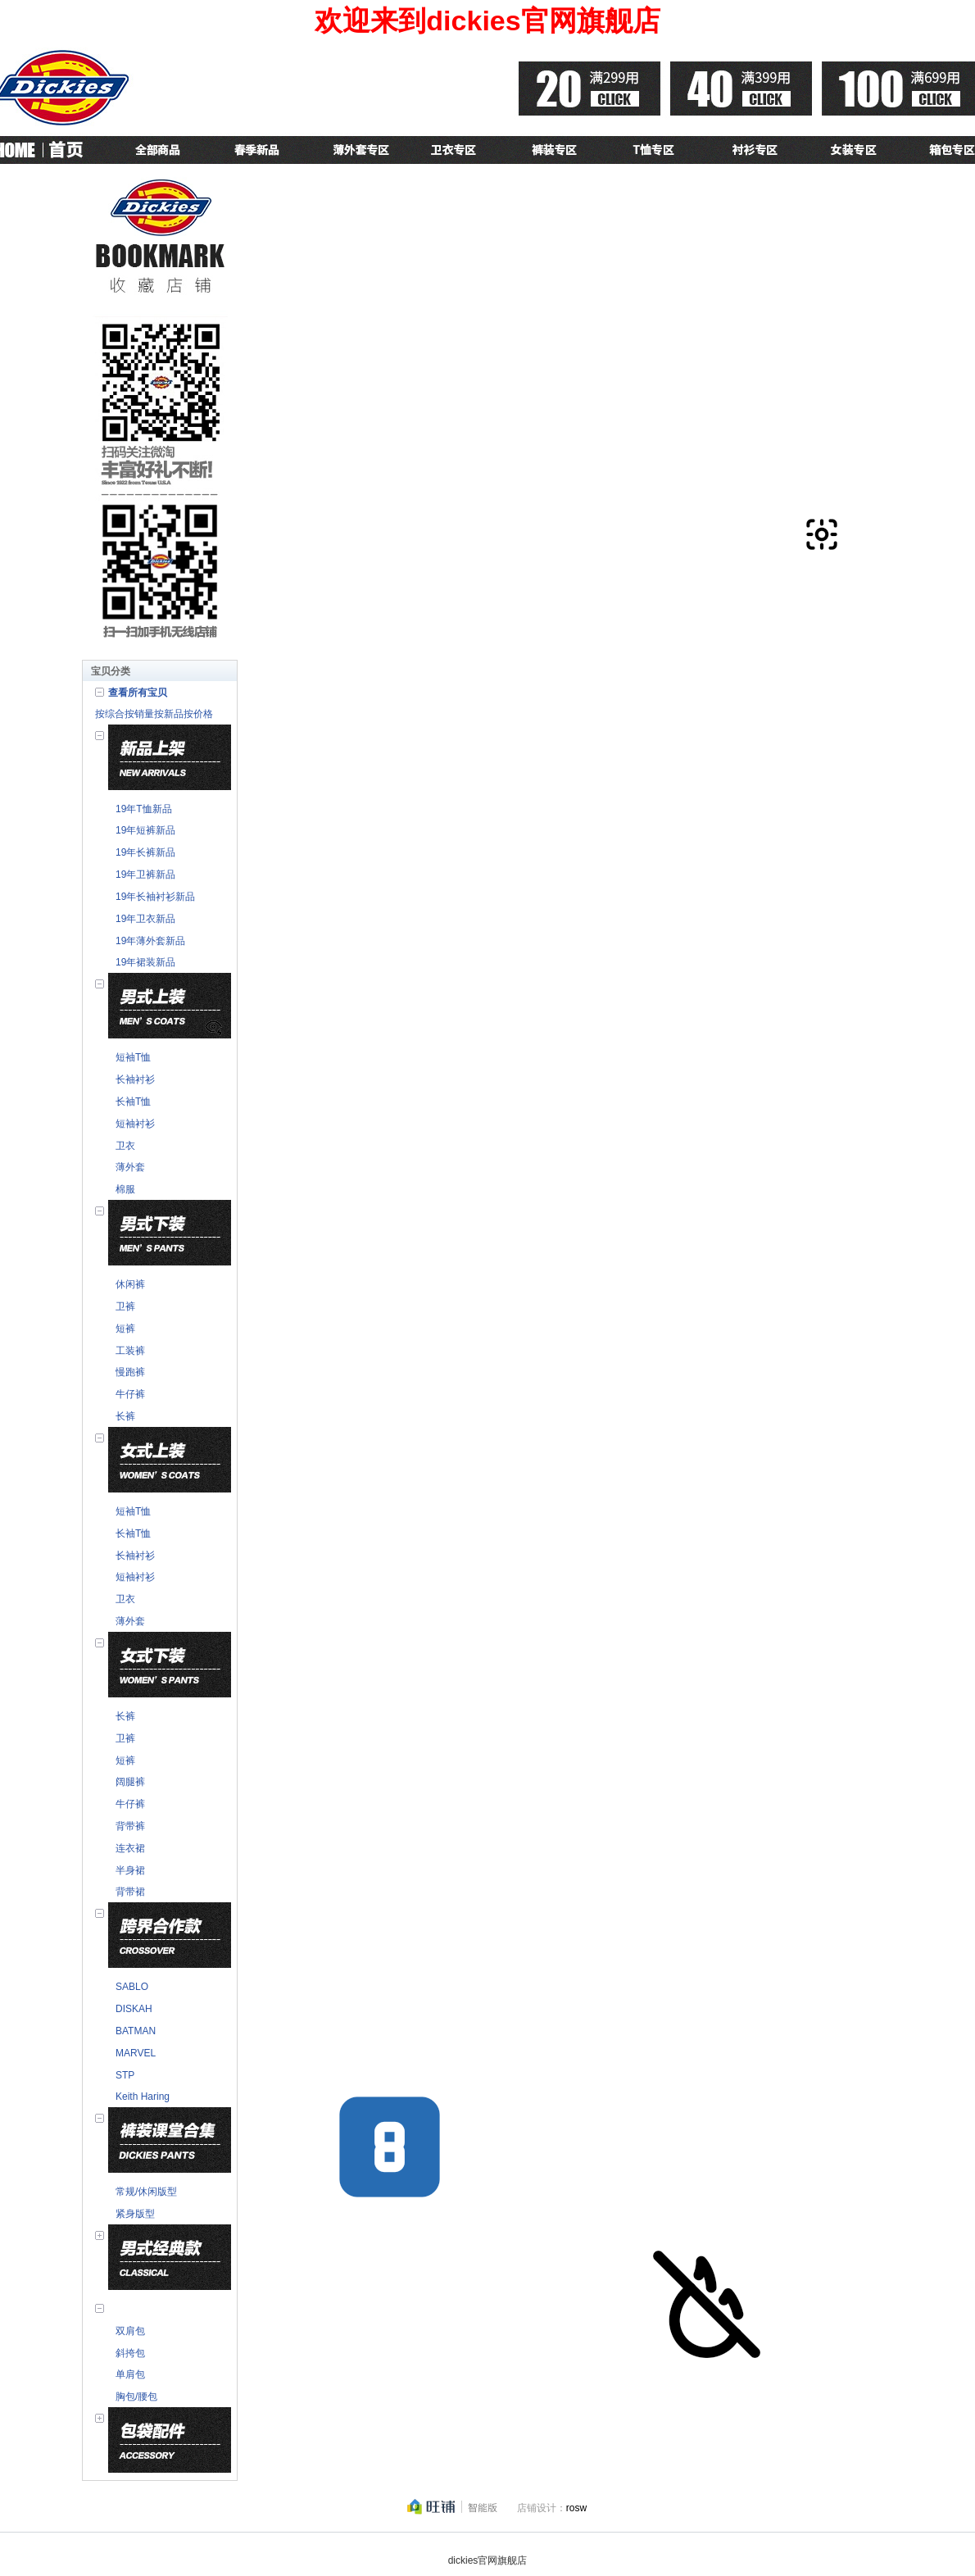 The width and height of the screenshot is (975, 2576). I want to click on disable hot or trending content, so click(706, 2304).